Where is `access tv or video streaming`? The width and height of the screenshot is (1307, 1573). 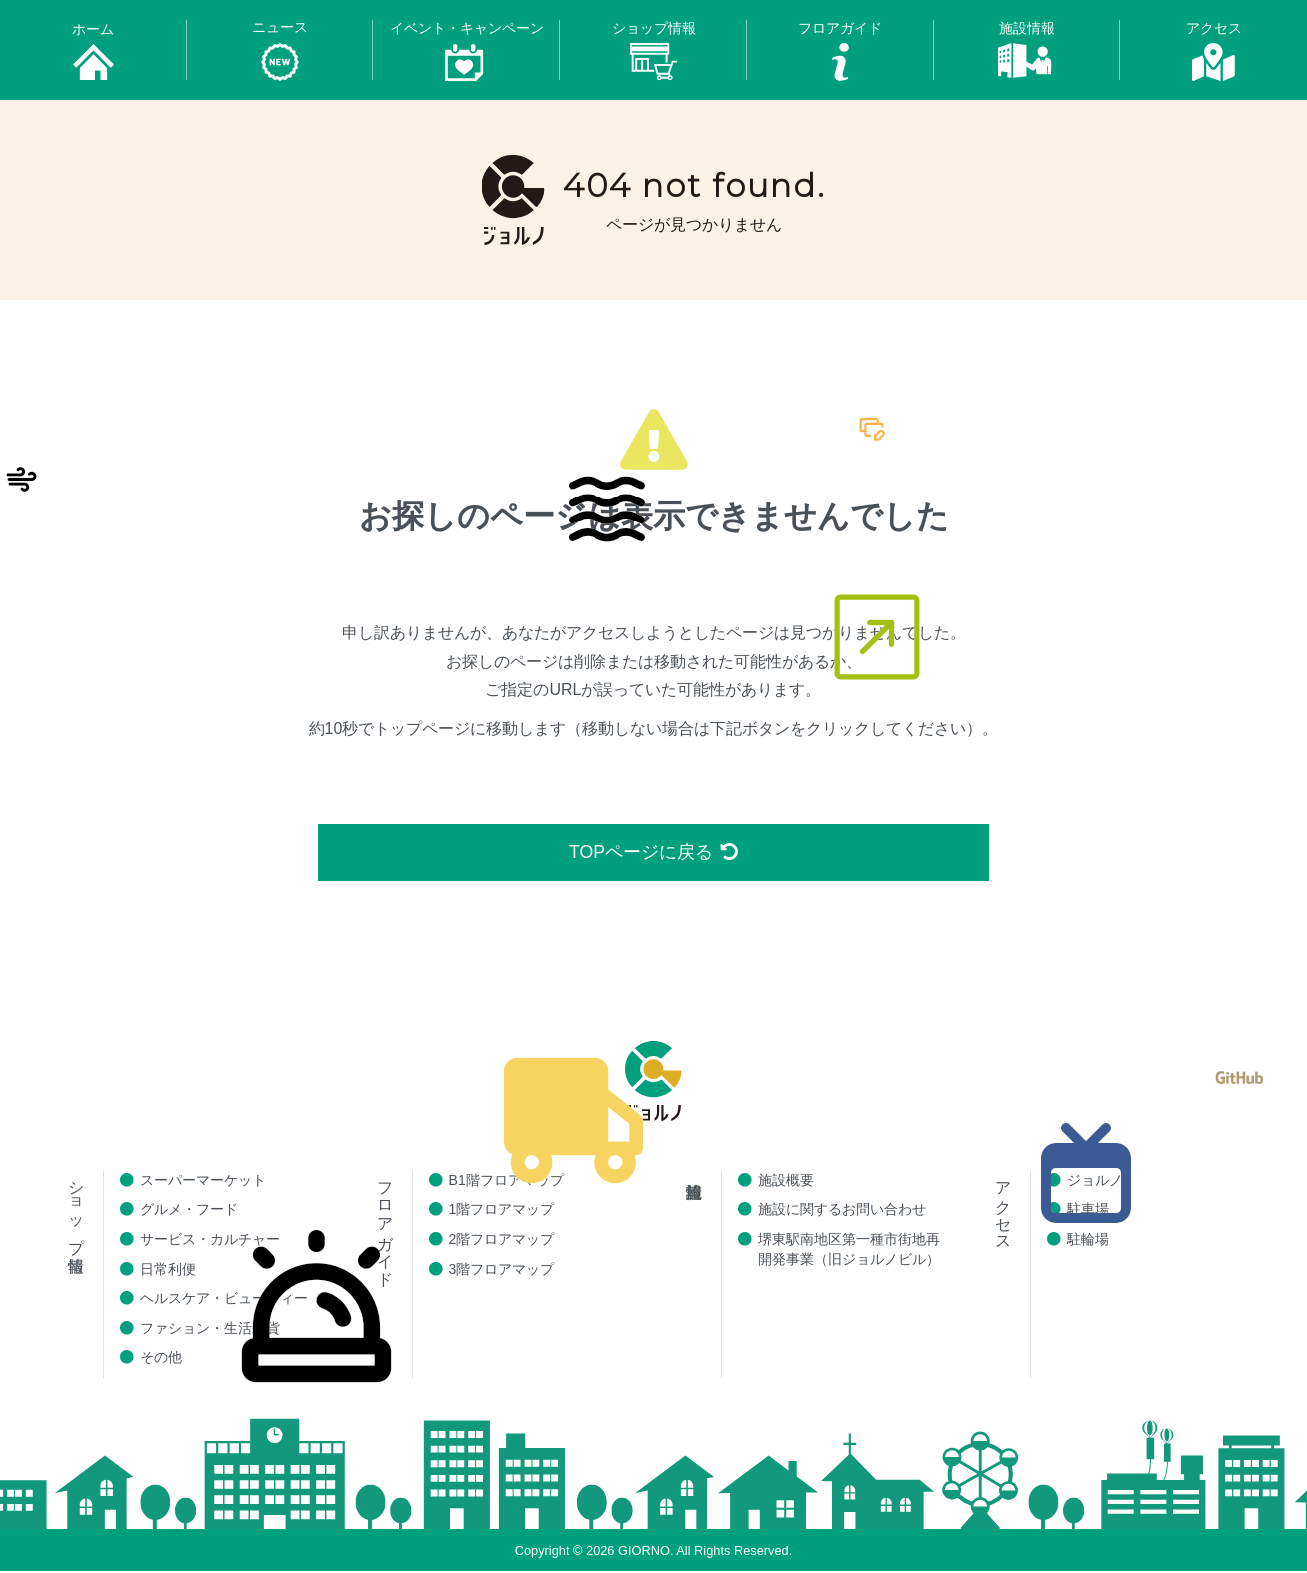 access tv or video streaming is located at coordinates (1086, 1173).